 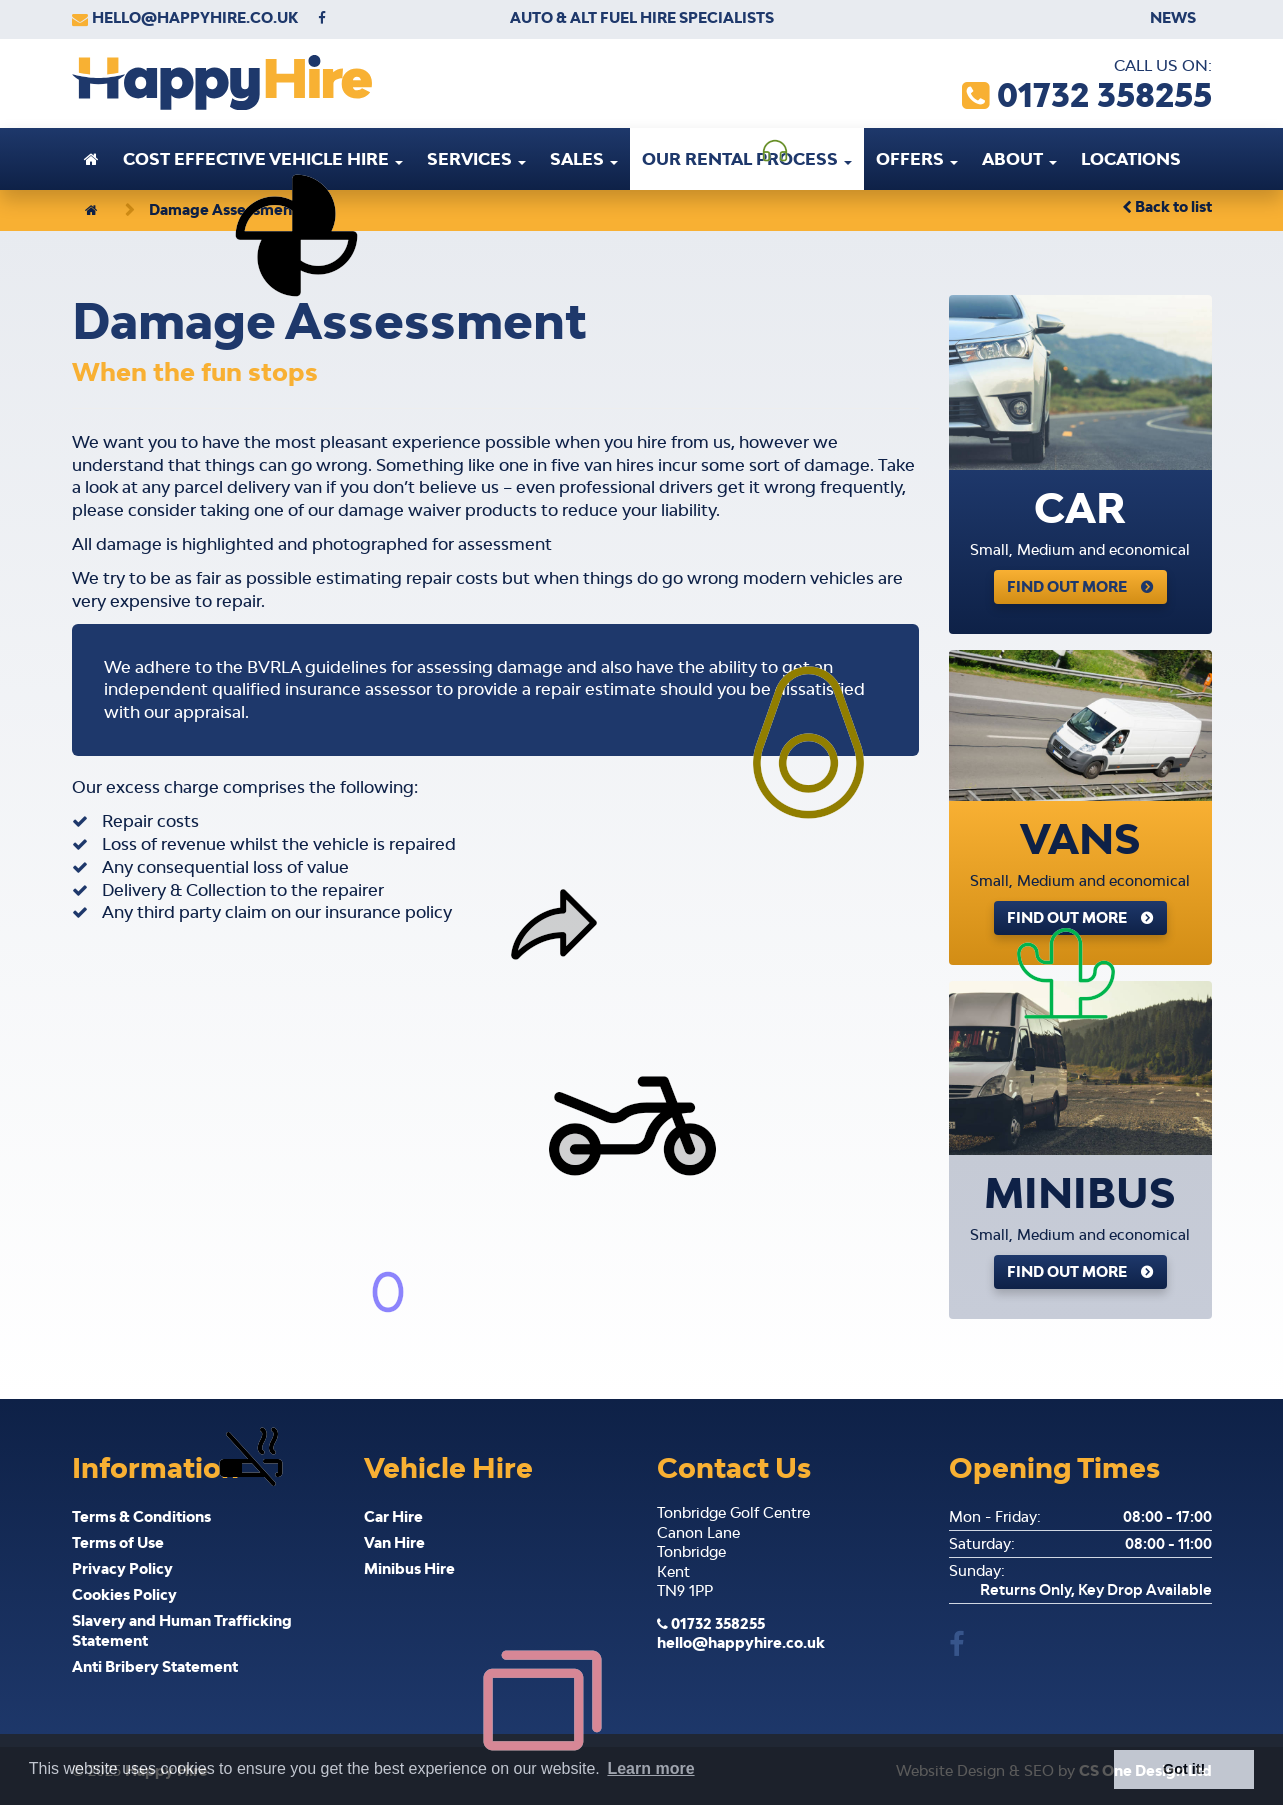 What do you see at coordinates (1066, 977) in the screenshot?
I see `indicates desert or arid climate theme` at bounding box center [1066, 977].